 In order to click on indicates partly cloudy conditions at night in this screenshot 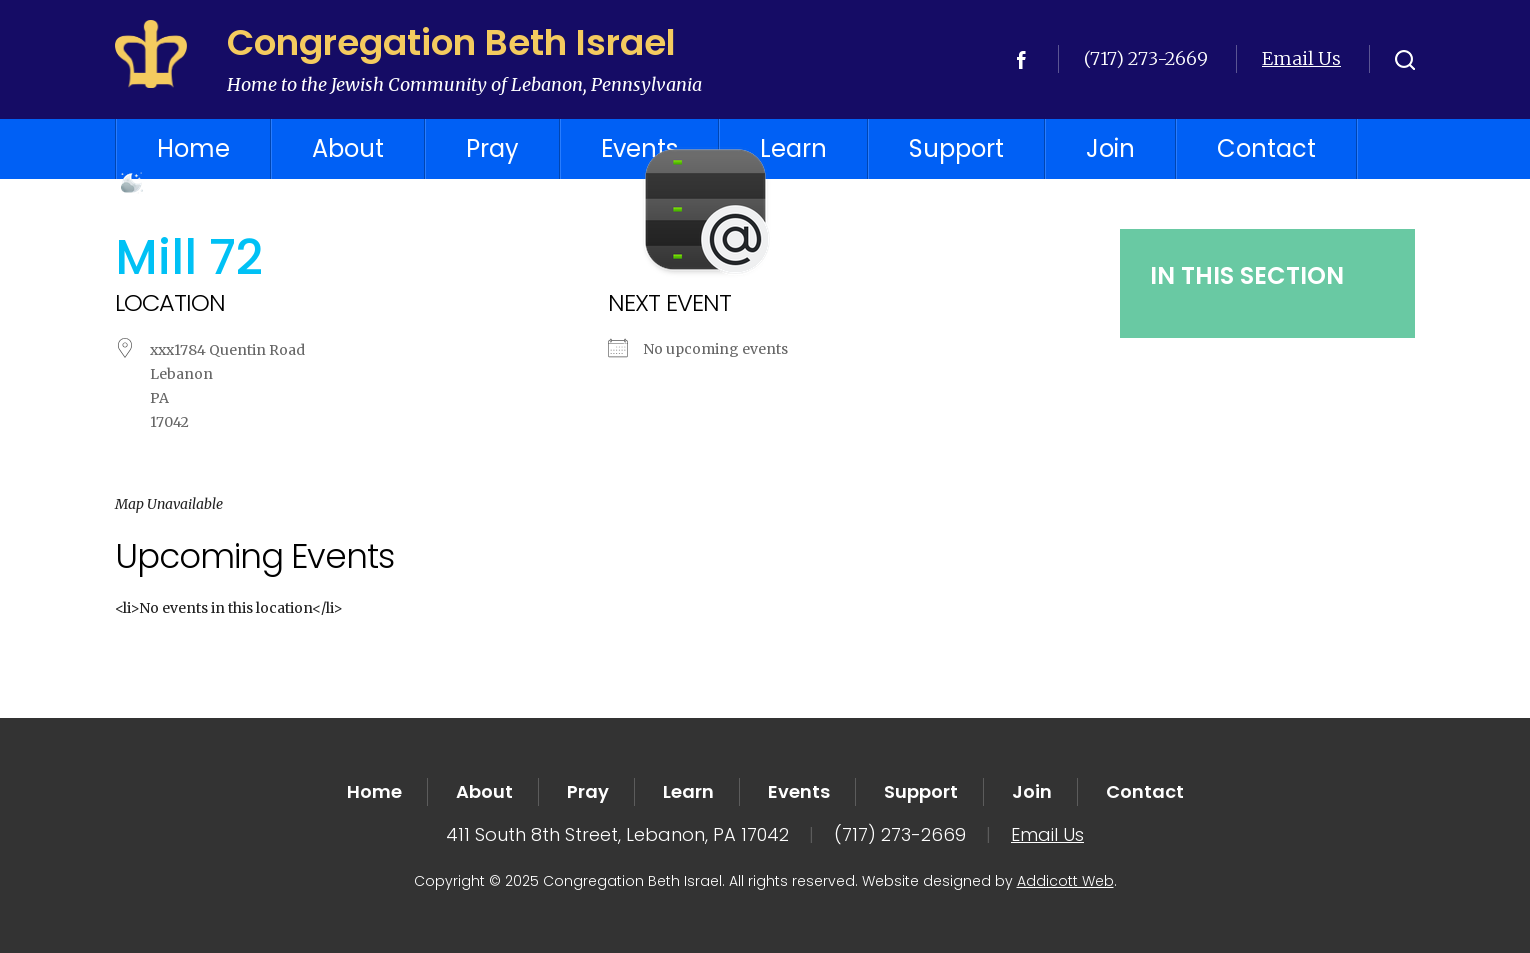, I will do `click(132, 183)`.